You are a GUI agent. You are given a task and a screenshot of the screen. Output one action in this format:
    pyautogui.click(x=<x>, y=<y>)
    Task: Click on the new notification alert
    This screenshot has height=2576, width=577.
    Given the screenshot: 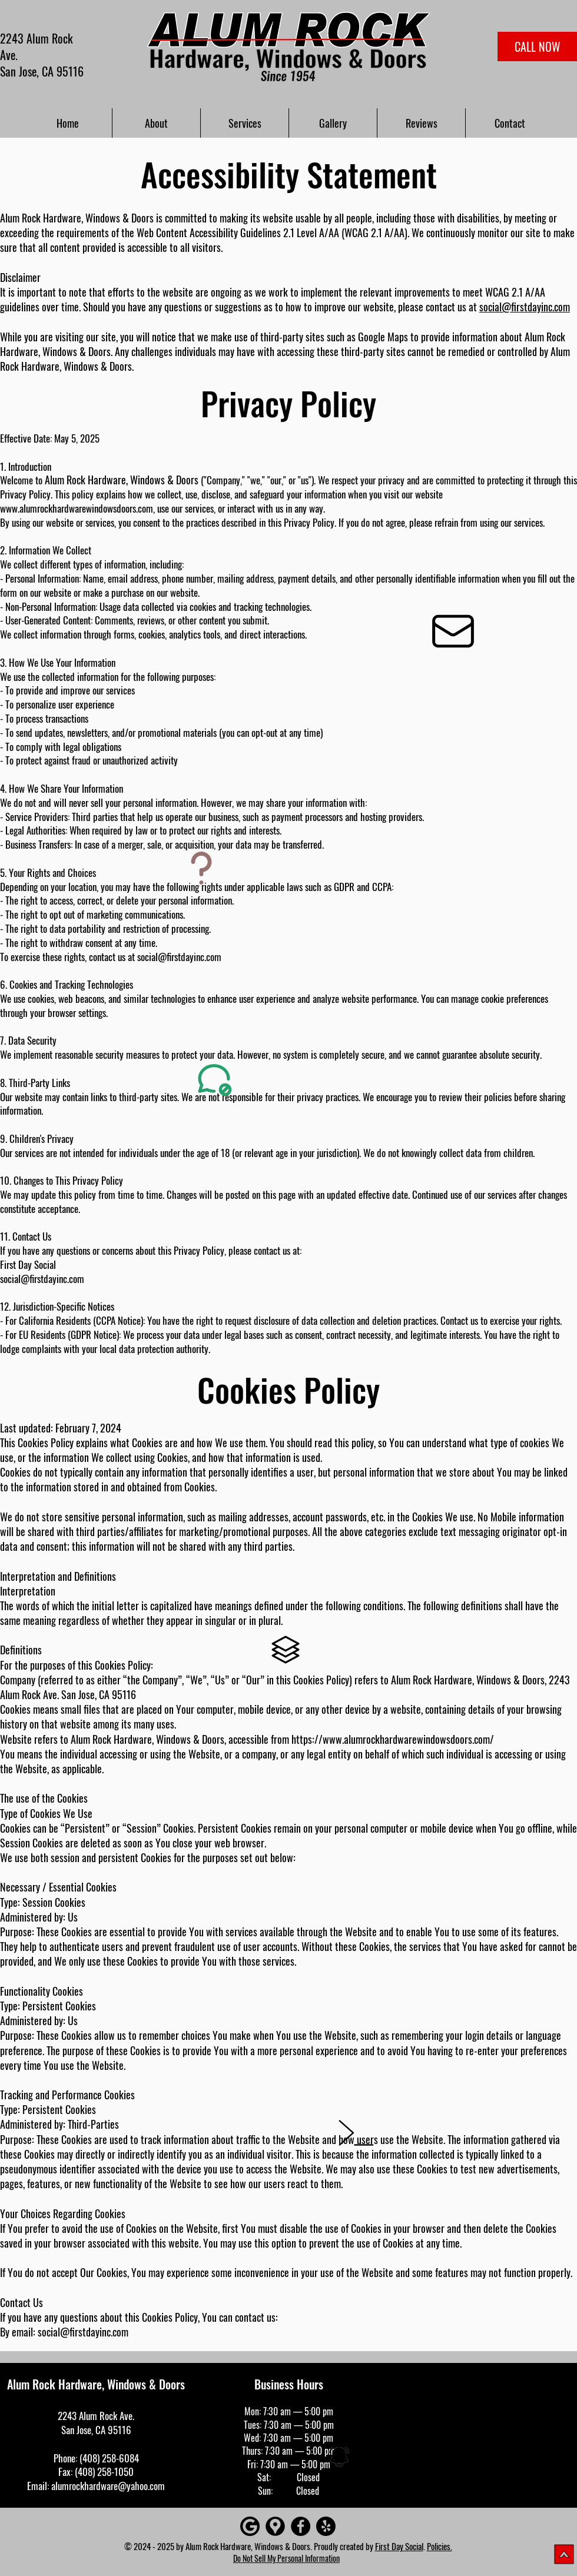 What is the action you would take?
    pyautogui.click(x=339, y=2457)
    